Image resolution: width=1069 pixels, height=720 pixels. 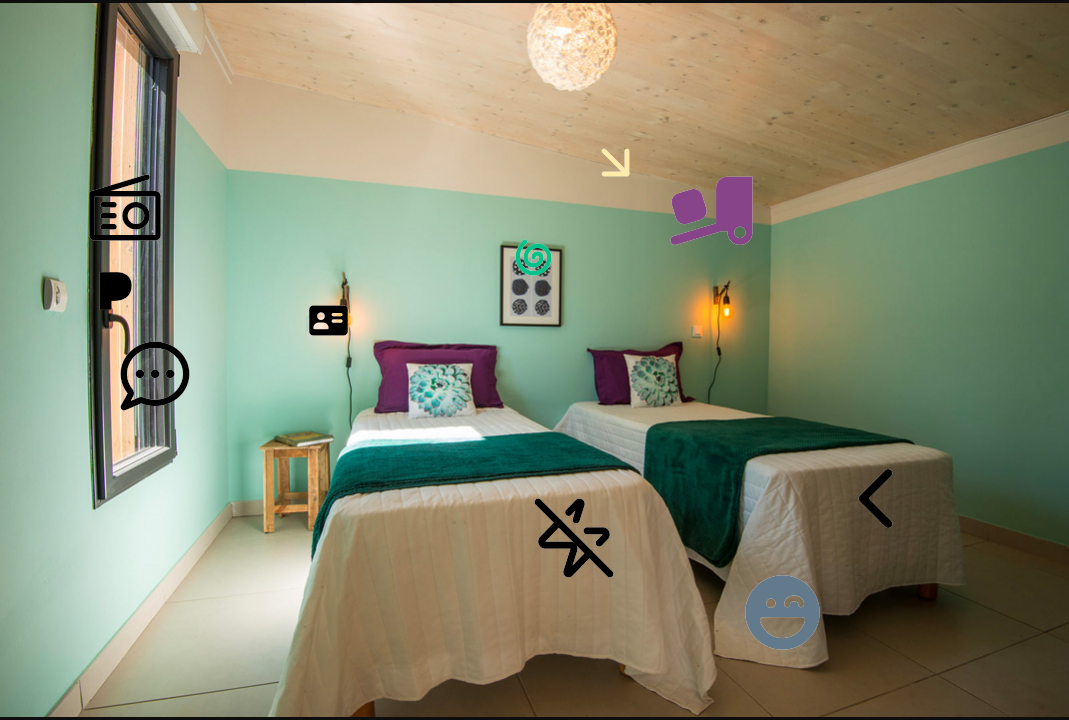 What do you see at coordinates (125, 213) in the screenshot?
I see `open radio or audio streaming` at bounding box center [125, 213].